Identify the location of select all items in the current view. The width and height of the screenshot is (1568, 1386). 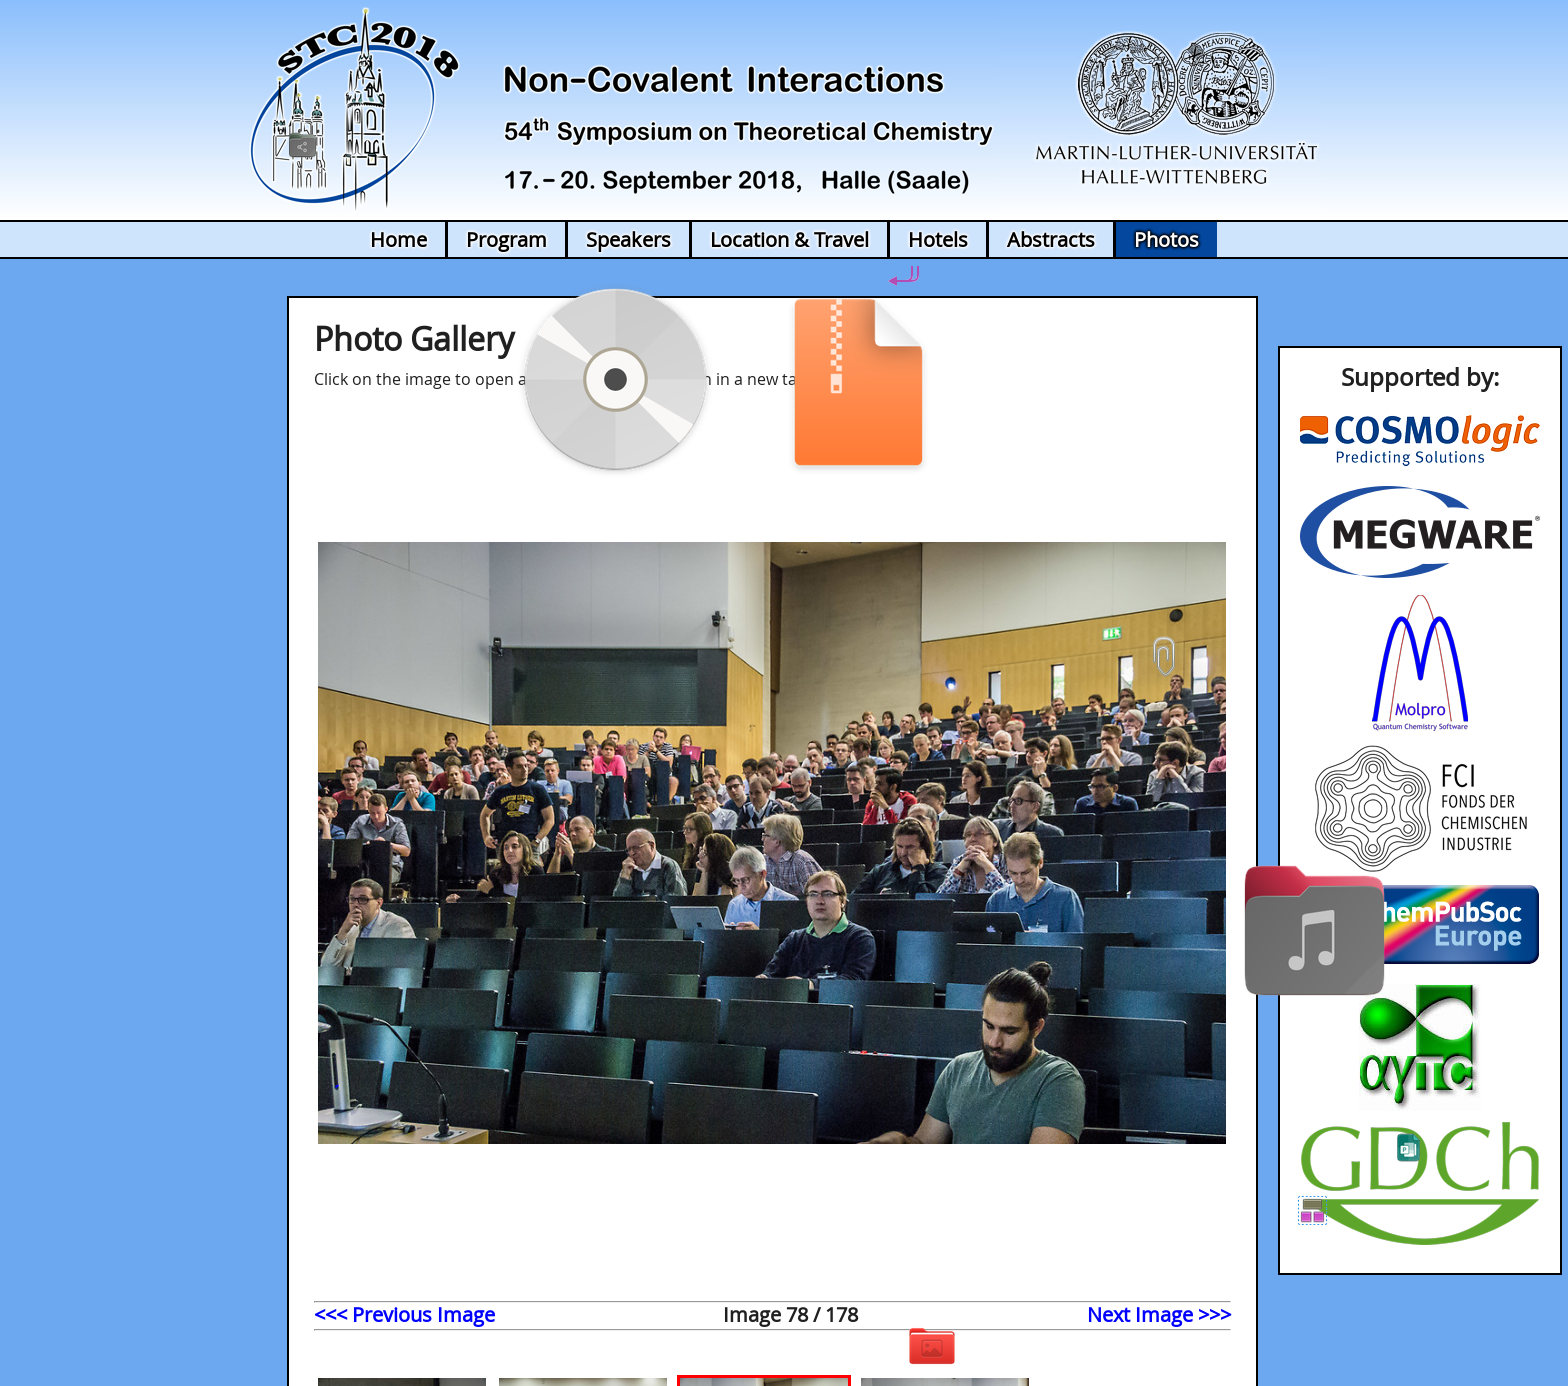
(1312, 1210).